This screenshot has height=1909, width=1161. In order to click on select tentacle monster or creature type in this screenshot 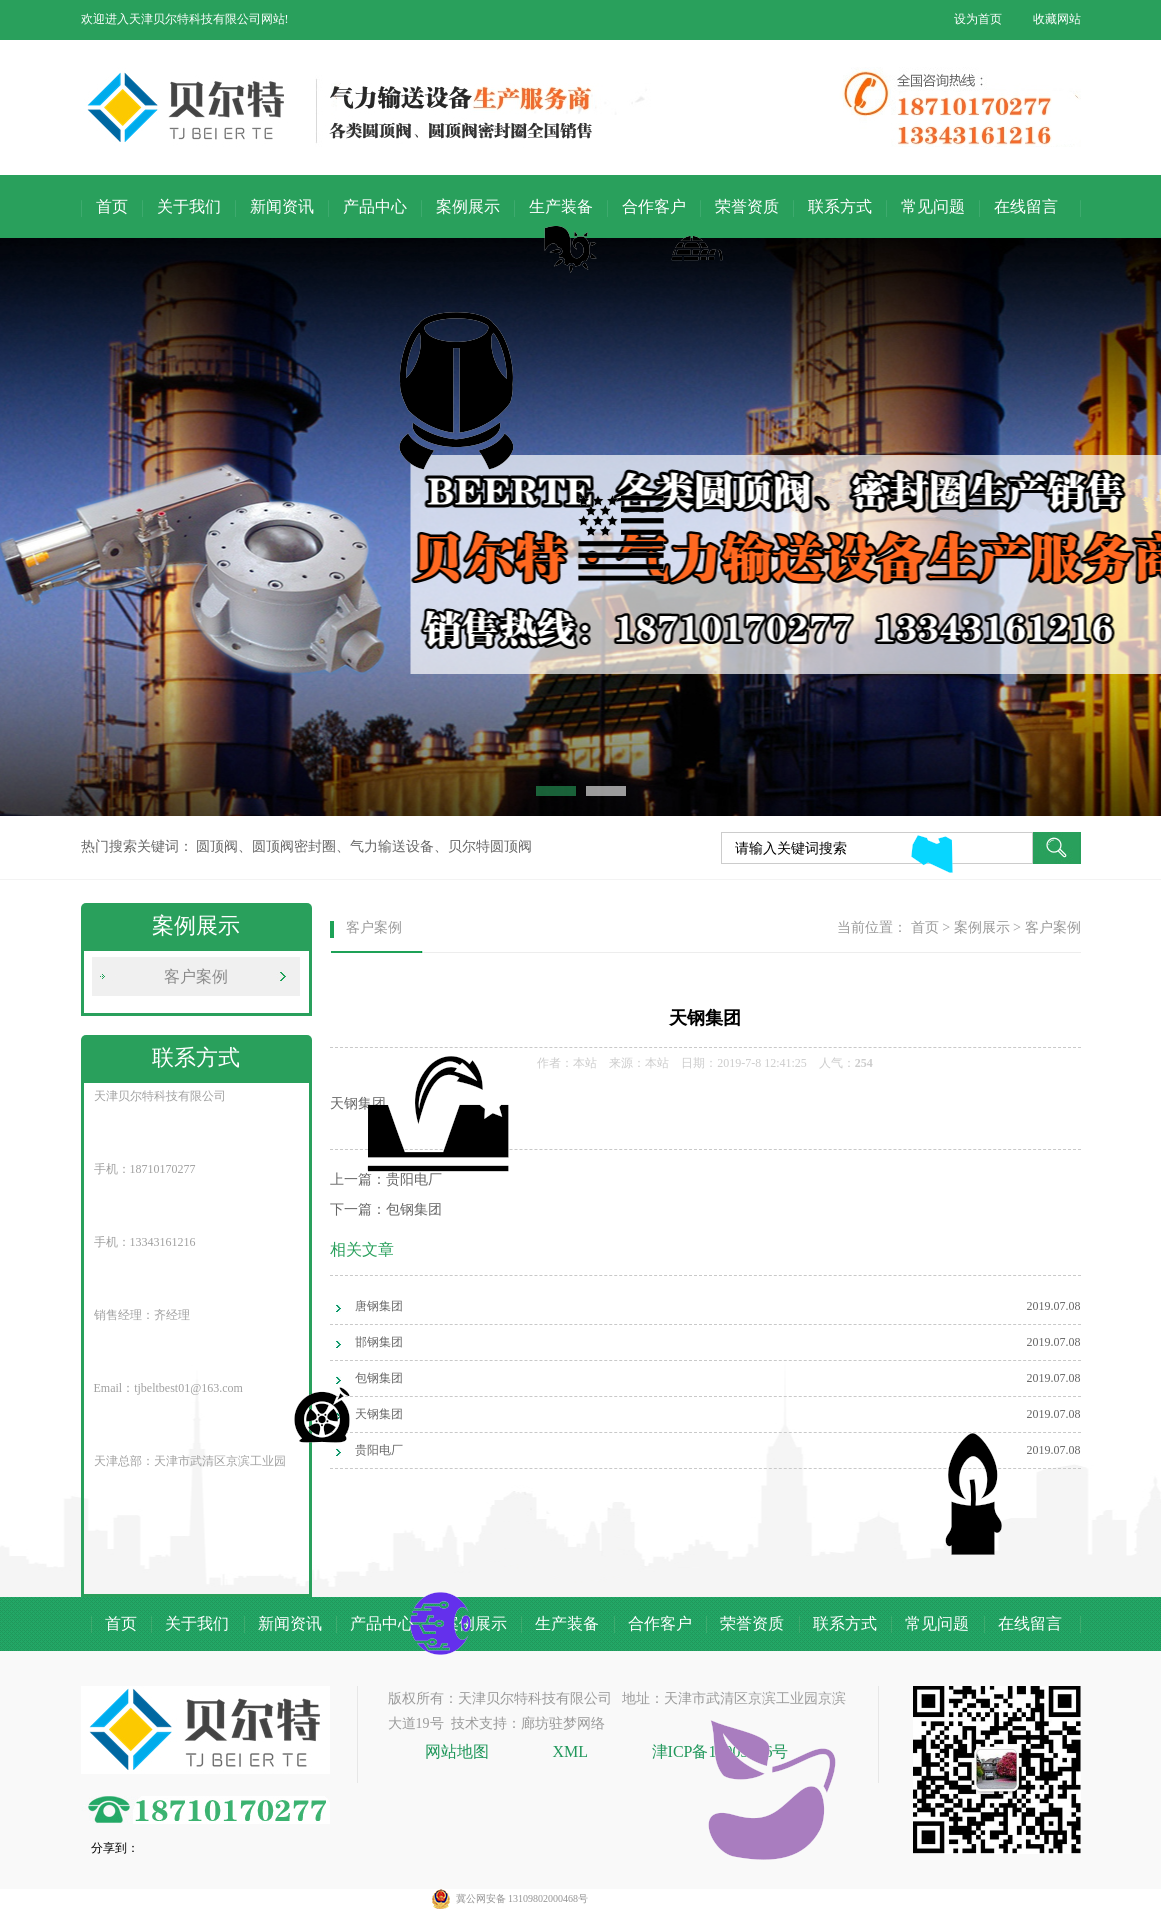, I will do `click(570, 249)`.